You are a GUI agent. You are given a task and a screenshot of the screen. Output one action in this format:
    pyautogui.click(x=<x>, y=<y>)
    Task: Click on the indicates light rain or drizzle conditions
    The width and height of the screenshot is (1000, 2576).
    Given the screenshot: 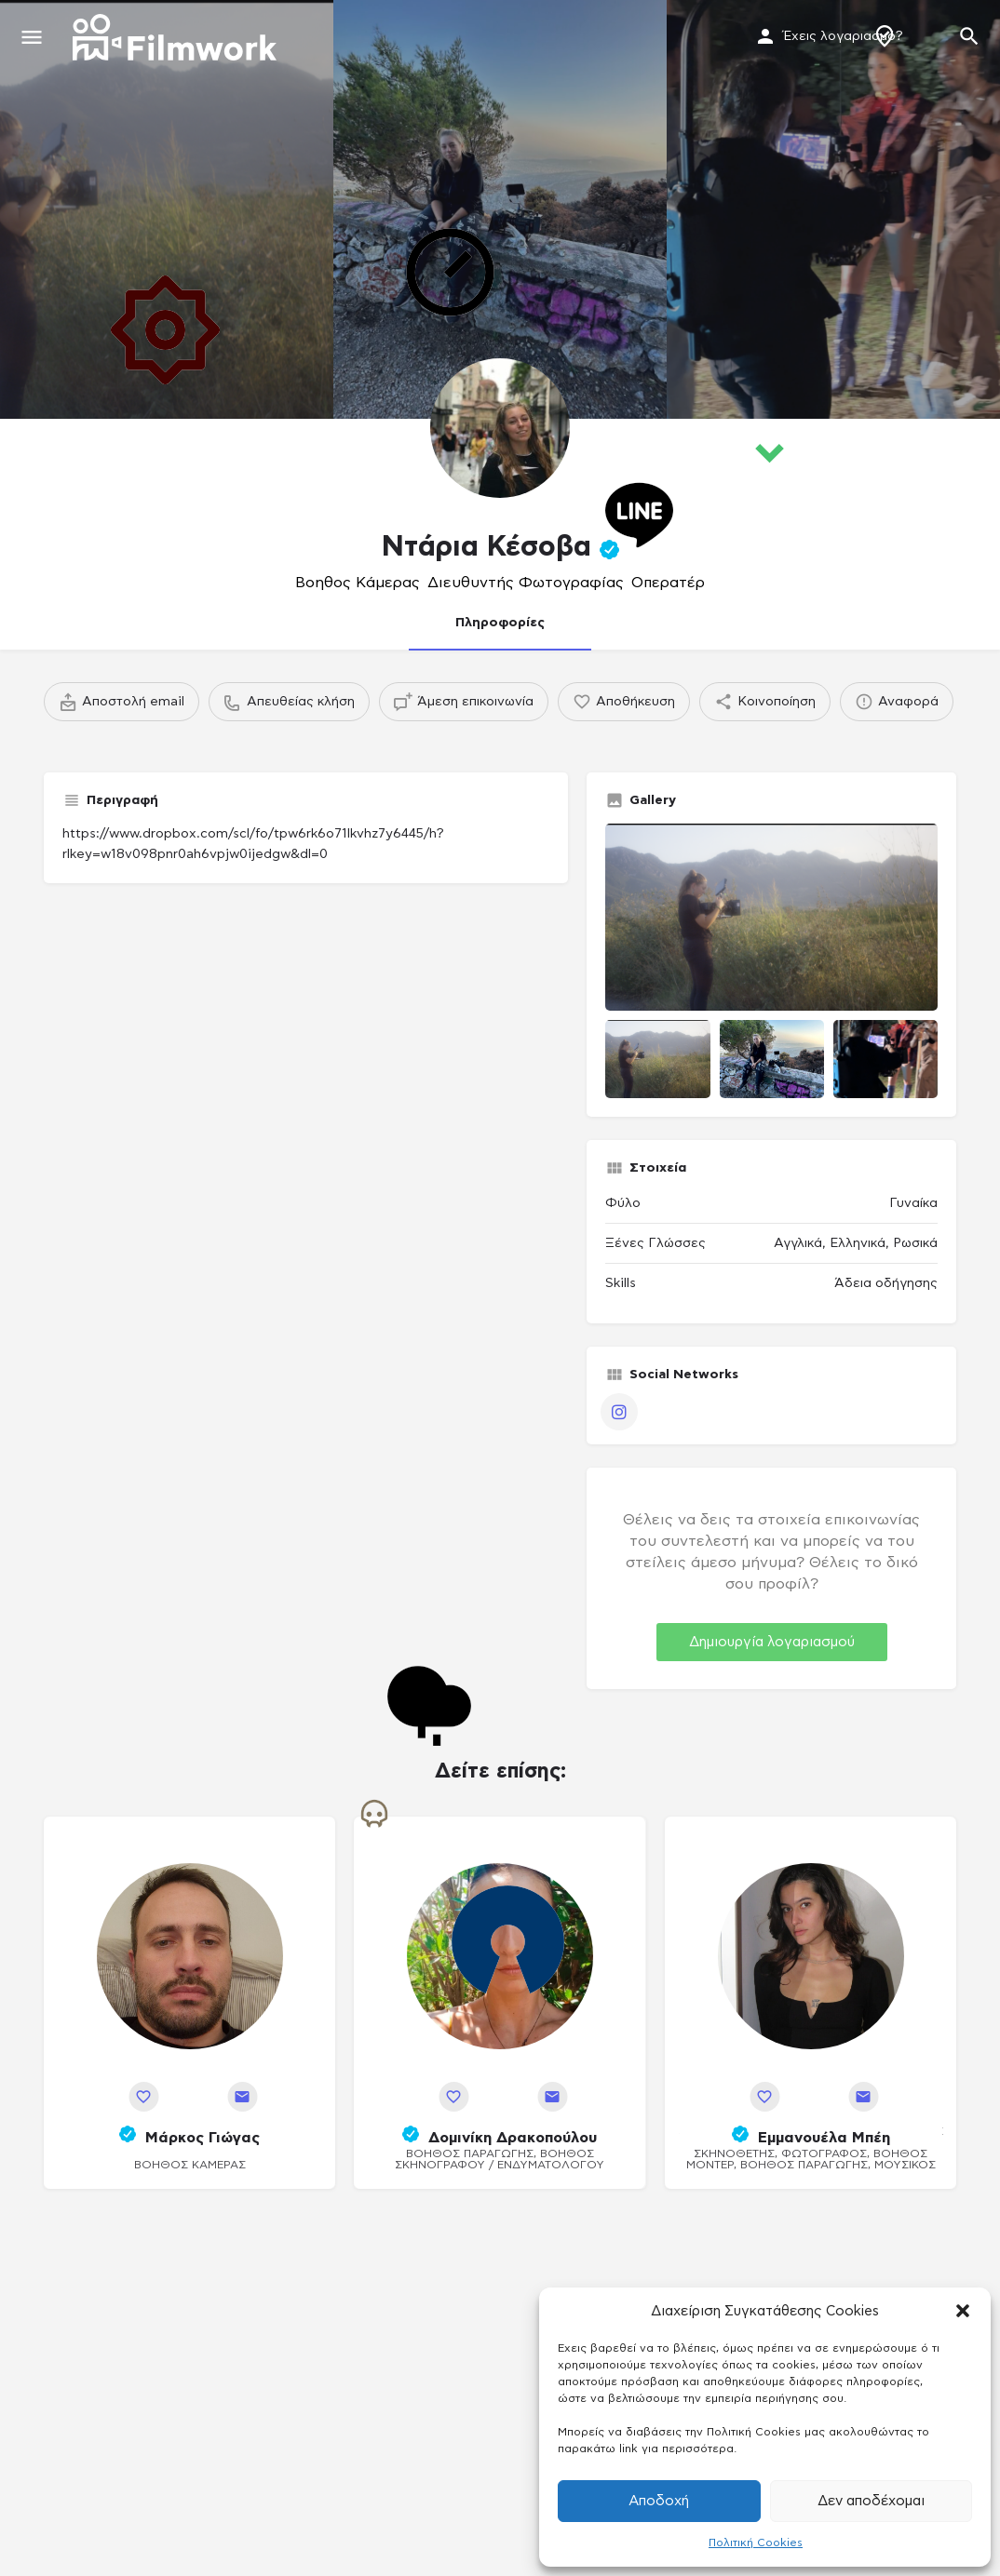 What is the action you would take?
    pyautogui.click(x=429, y=1704)
    